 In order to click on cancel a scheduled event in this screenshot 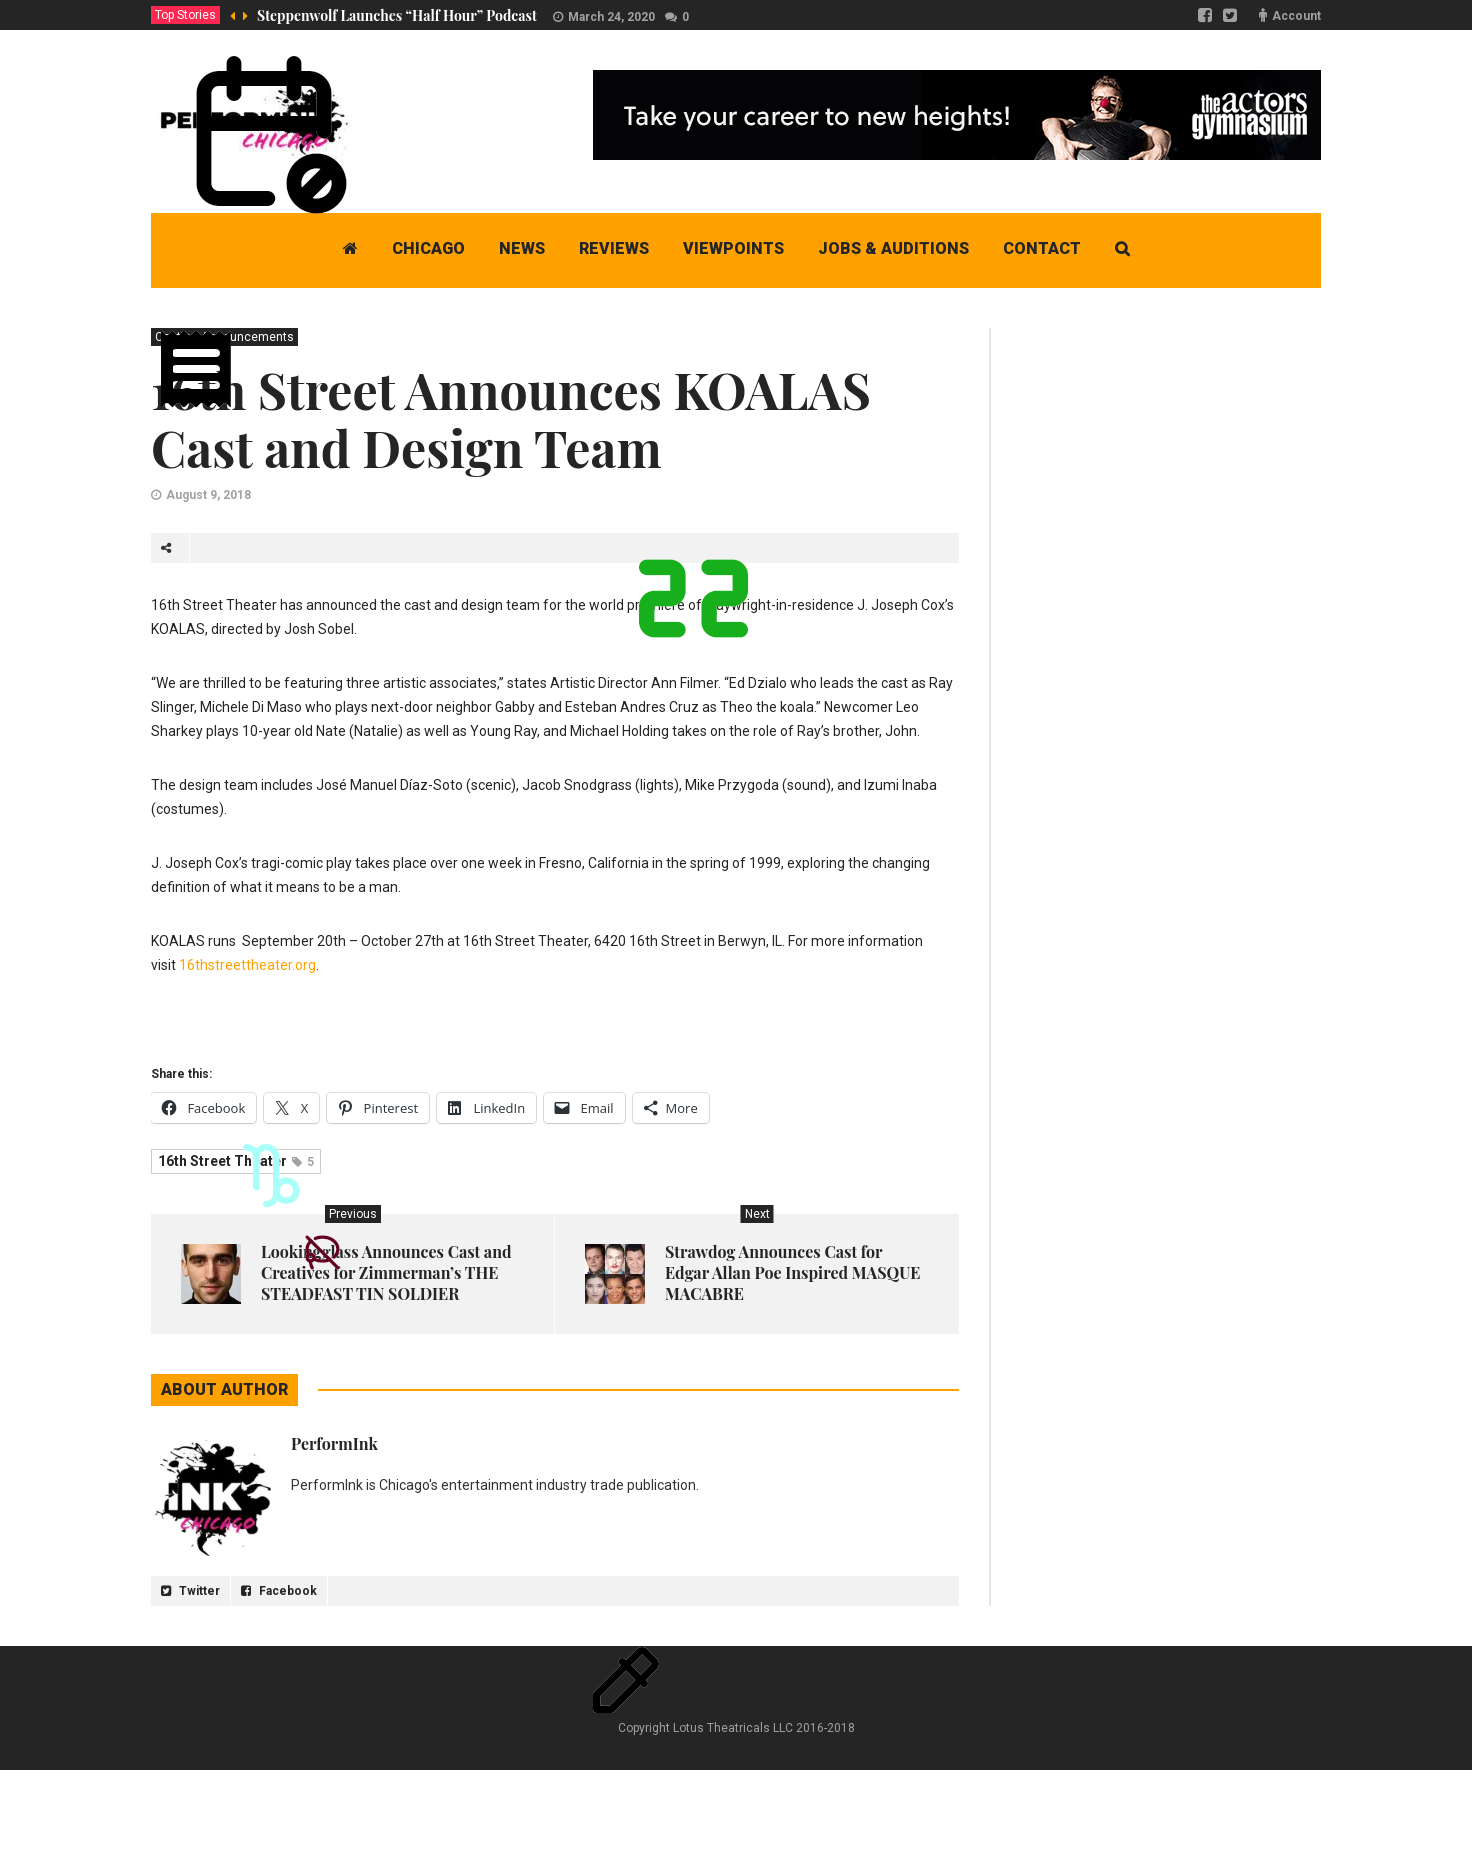, I will do `click(264, 131)`.